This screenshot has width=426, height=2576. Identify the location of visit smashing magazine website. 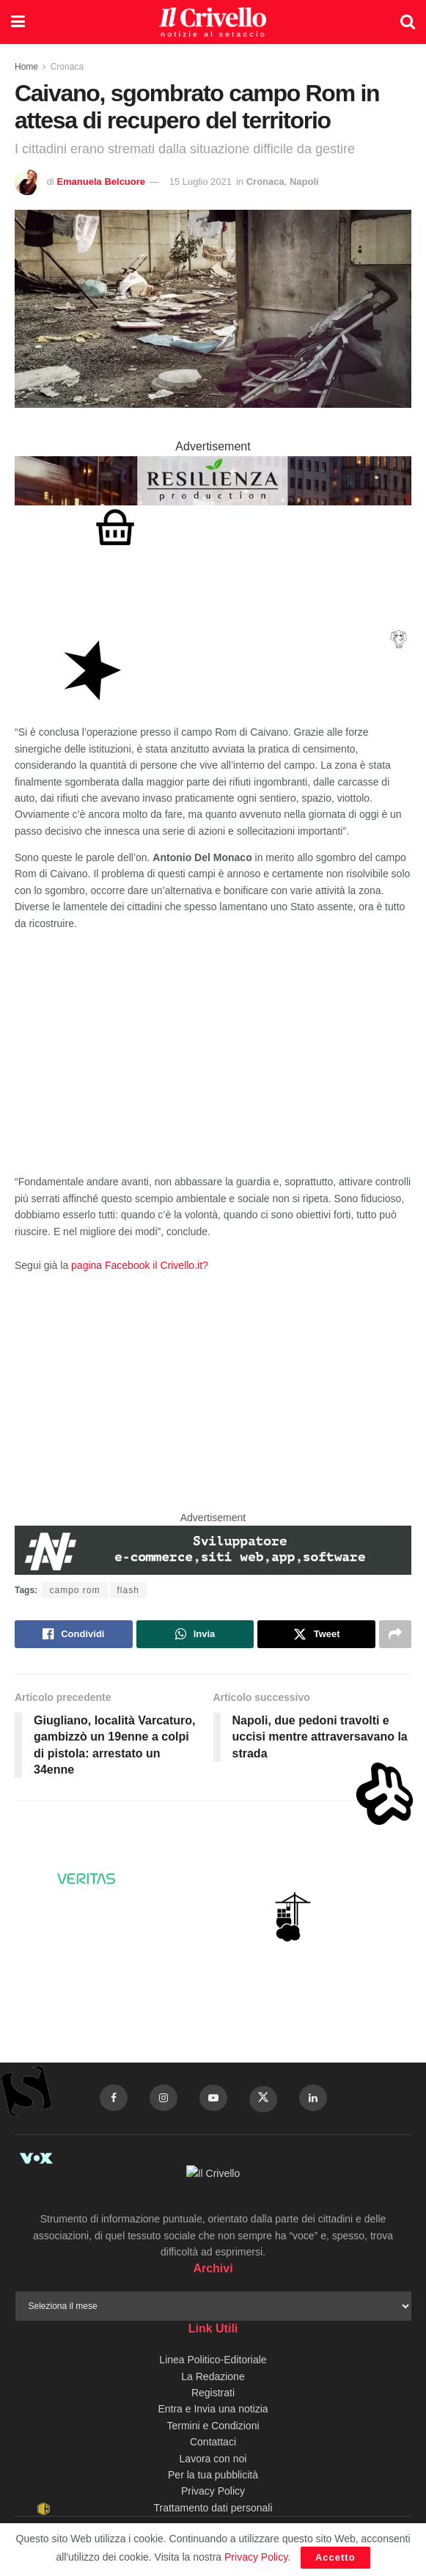
(26, 2091).